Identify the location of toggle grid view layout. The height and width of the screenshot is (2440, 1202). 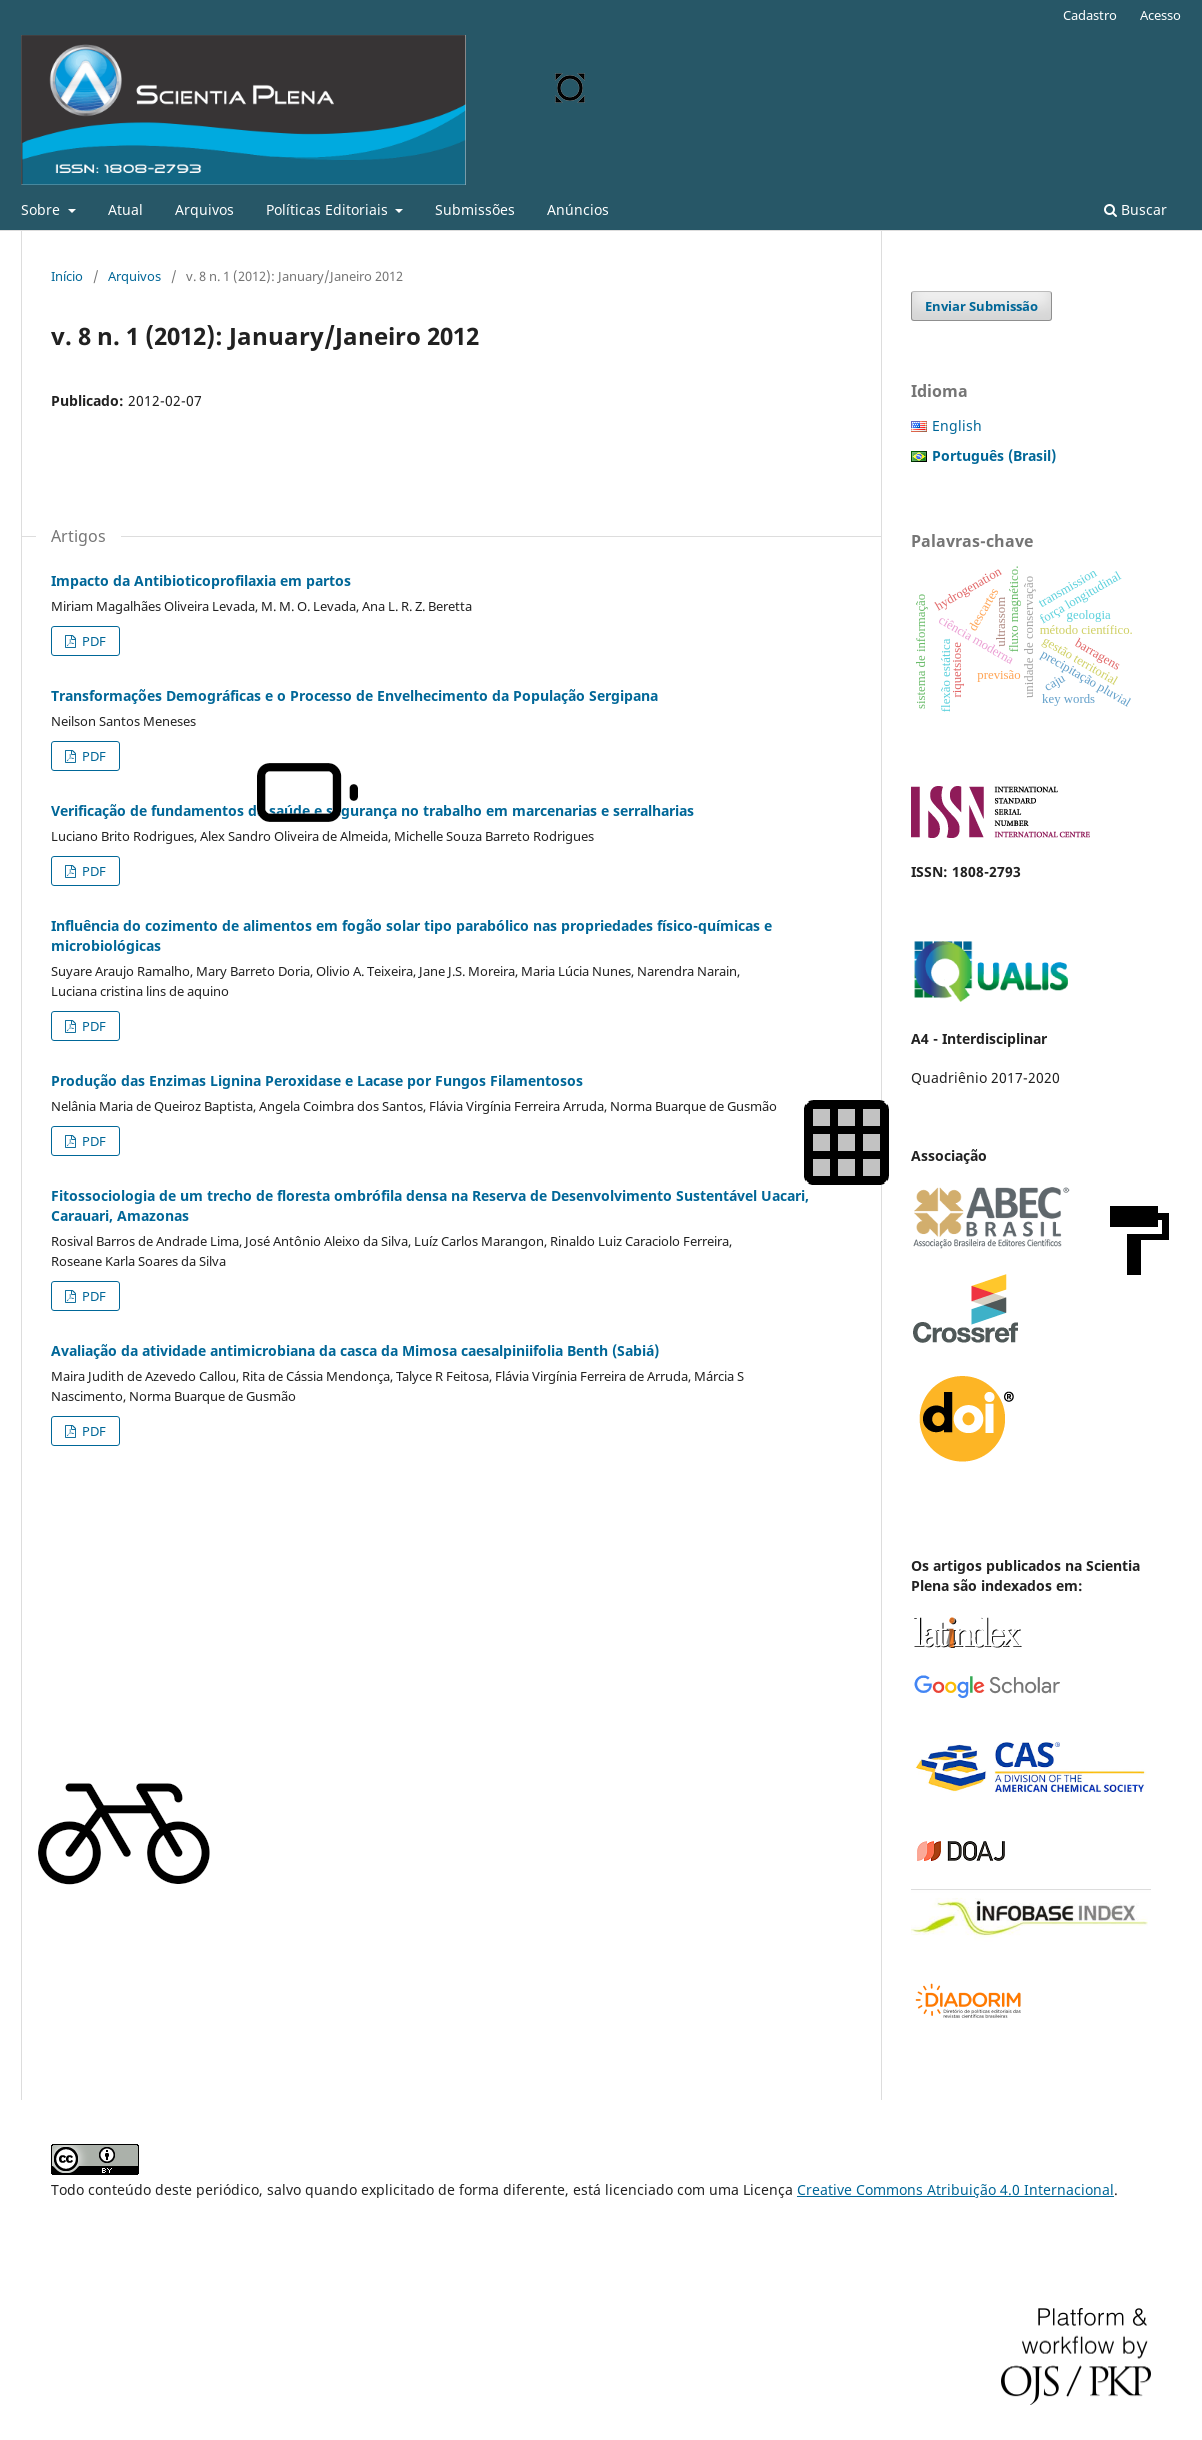
(846, 1142).